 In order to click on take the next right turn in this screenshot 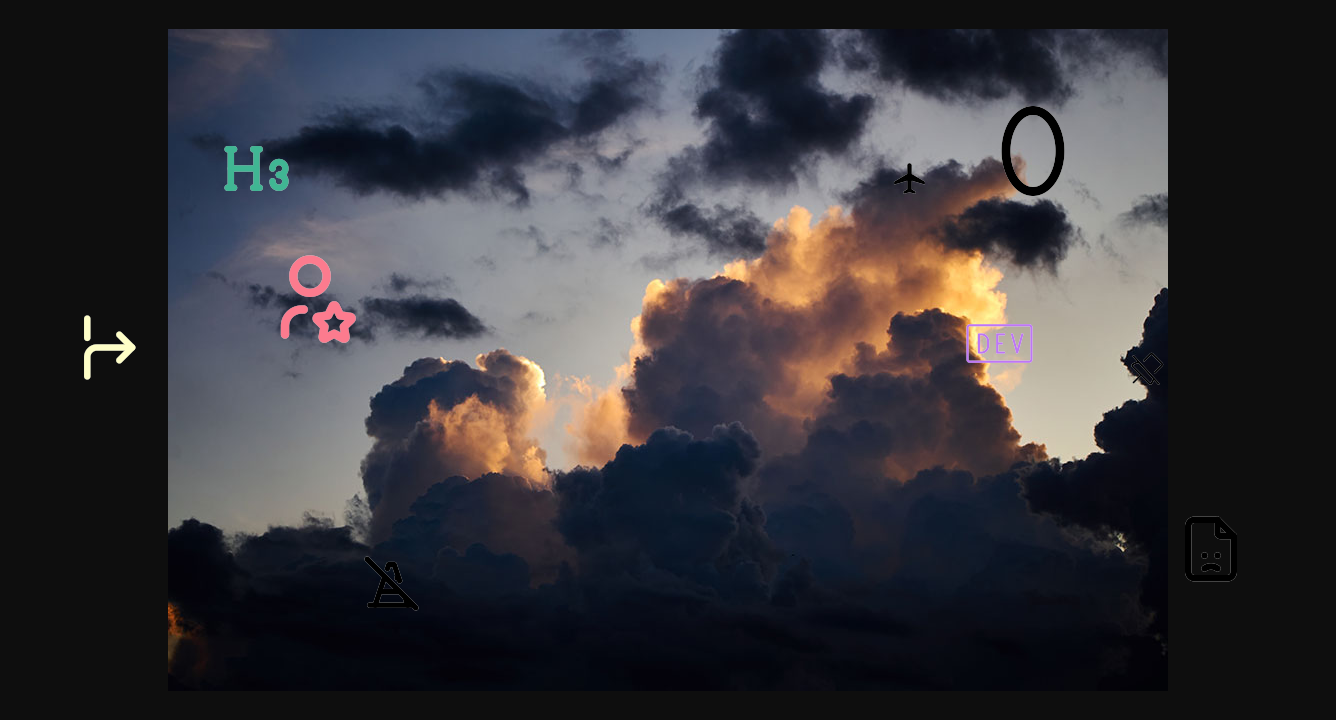, I will do `click(106, 347)`.